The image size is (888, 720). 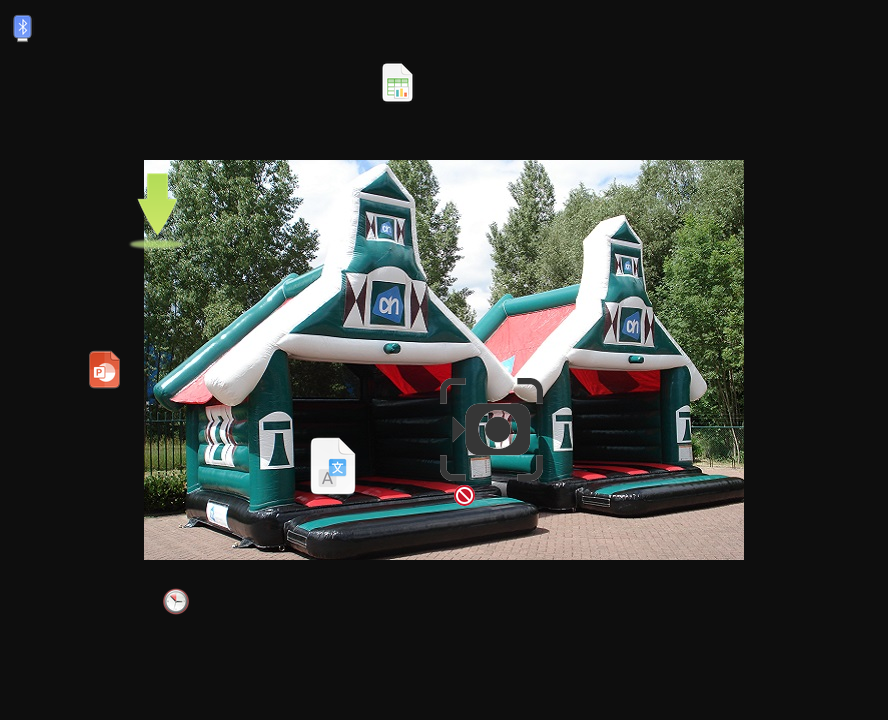 I want to click on delete selected email message, so click(x=464, y=495).